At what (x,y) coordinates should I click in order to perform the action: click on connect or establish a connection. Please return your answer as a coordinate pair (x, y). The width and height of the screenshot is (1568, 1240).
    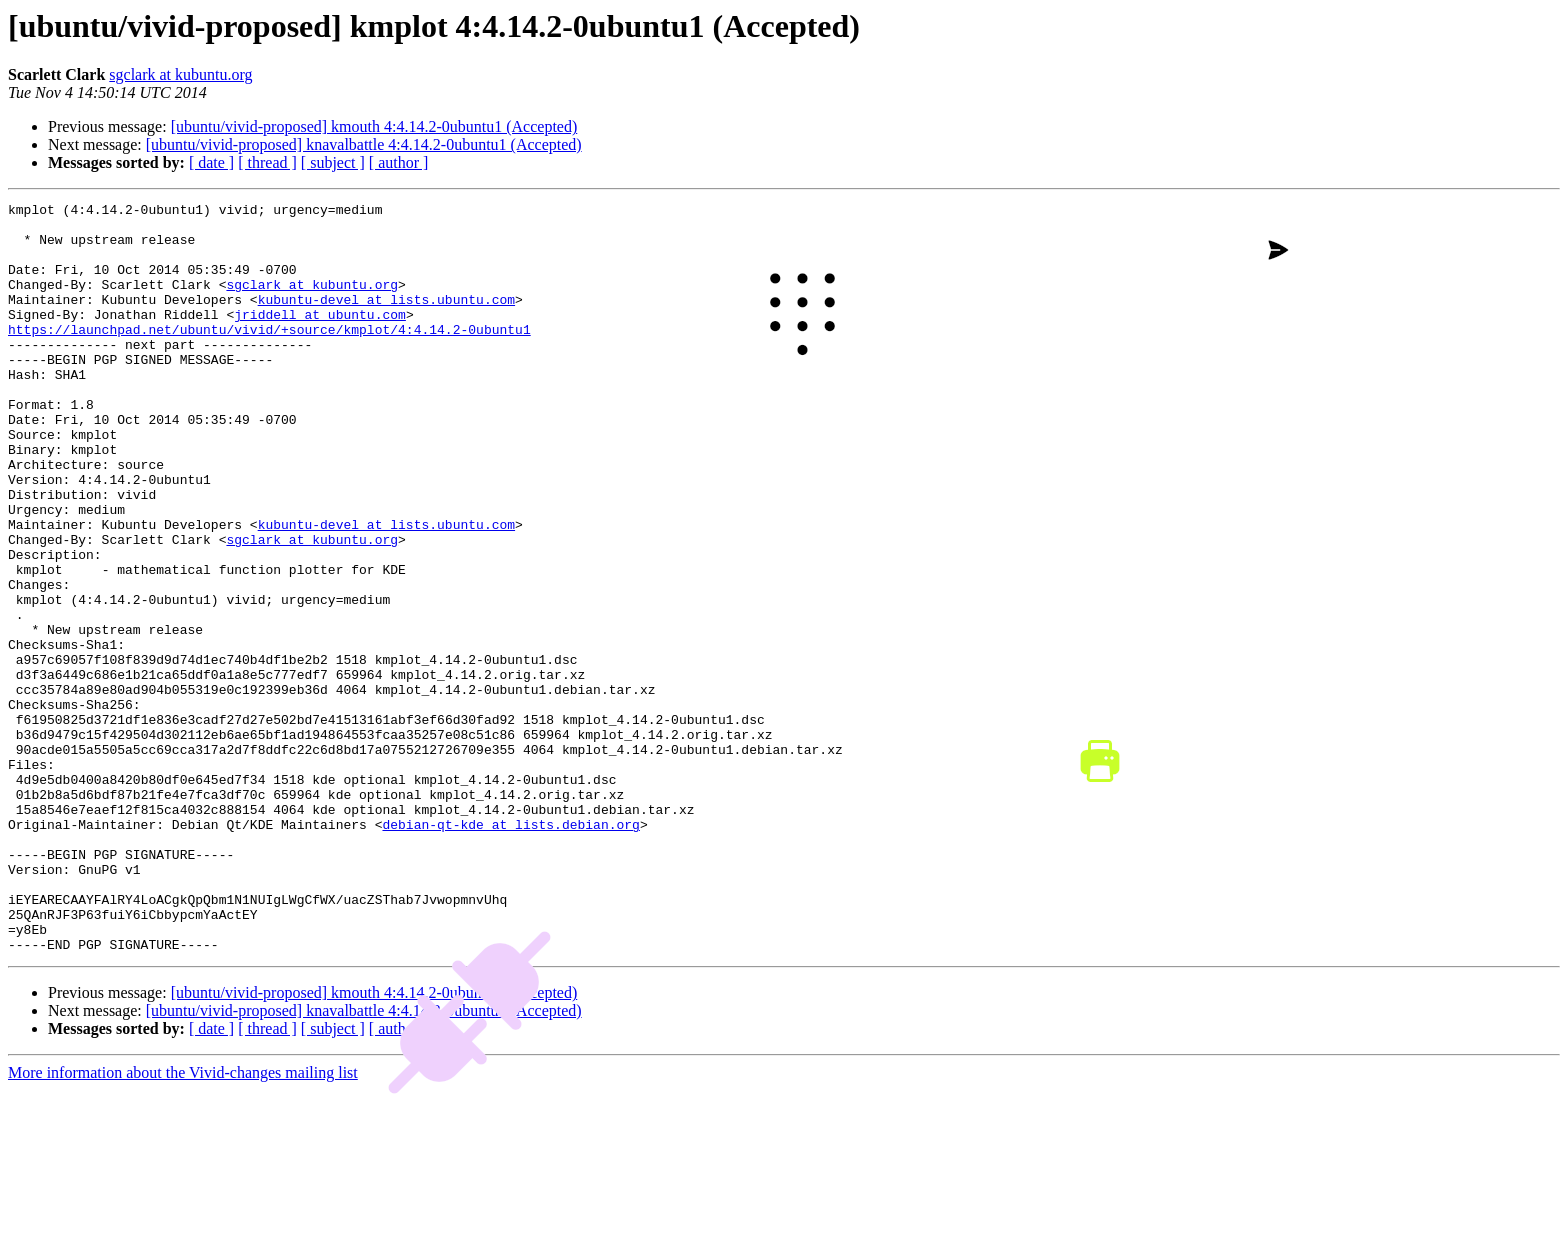
    Looking at the image, I should click on (469, 1012).